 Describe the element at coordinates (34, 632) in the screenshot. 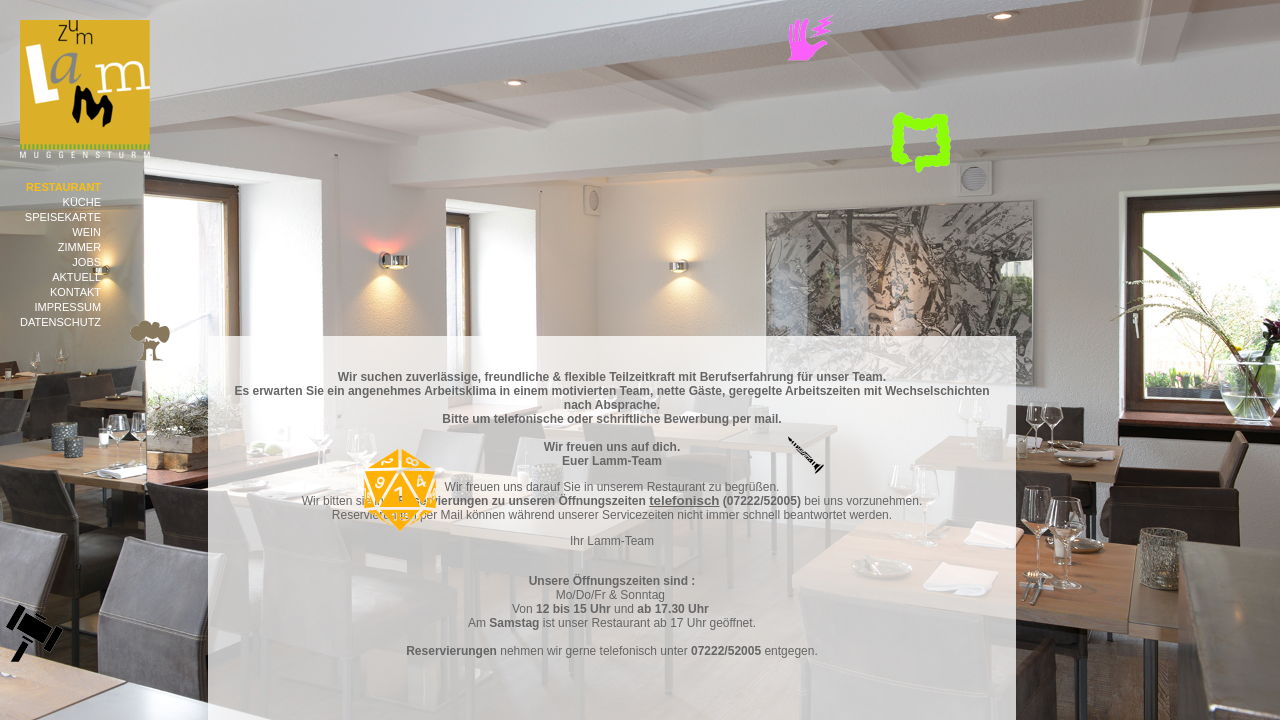

I see `access legal or court-related features` at that location.